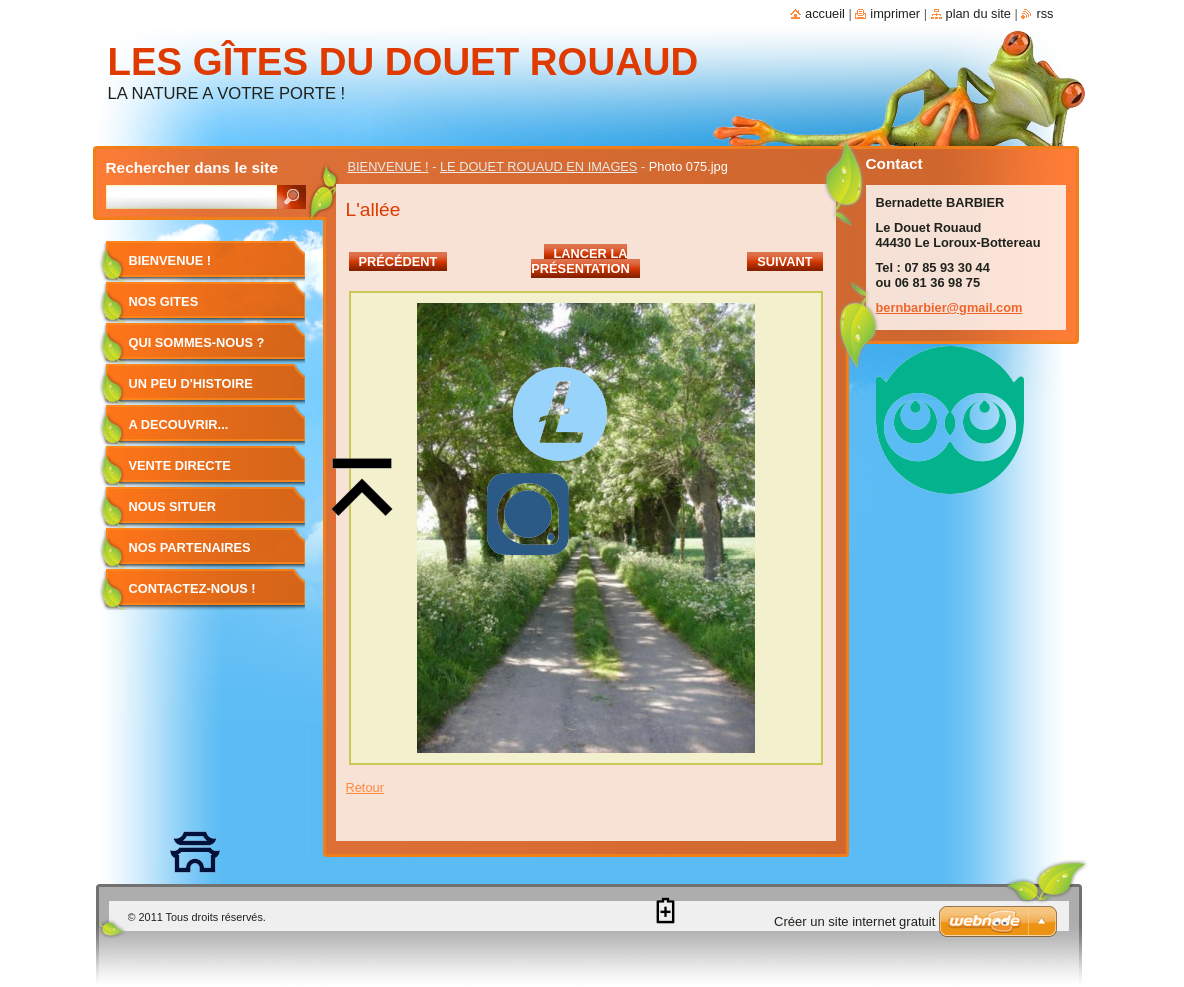  What do you see at coordinates (950, 420) in the screenshot?
I see `visit ulule crowdfunding platform` at bounding box center [950, 420].